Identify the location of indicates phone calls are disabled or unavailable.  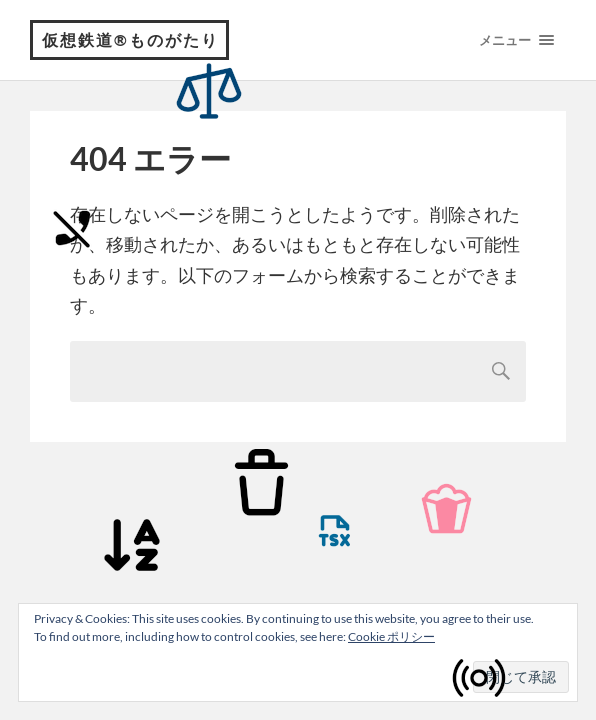
(73, 228).